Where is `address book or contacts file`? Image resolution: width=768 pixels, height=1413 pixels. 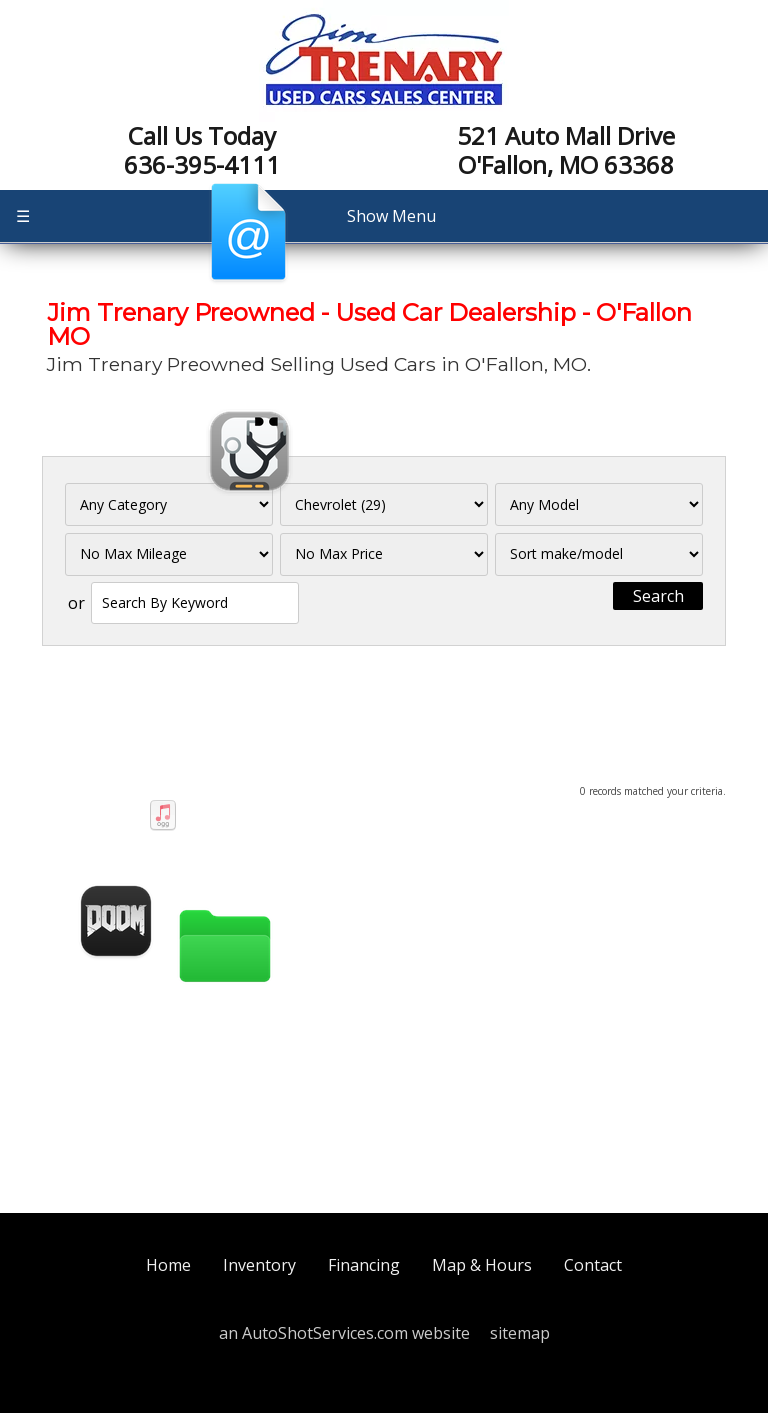 address book or contacts file is located at coordinates (248, 233).